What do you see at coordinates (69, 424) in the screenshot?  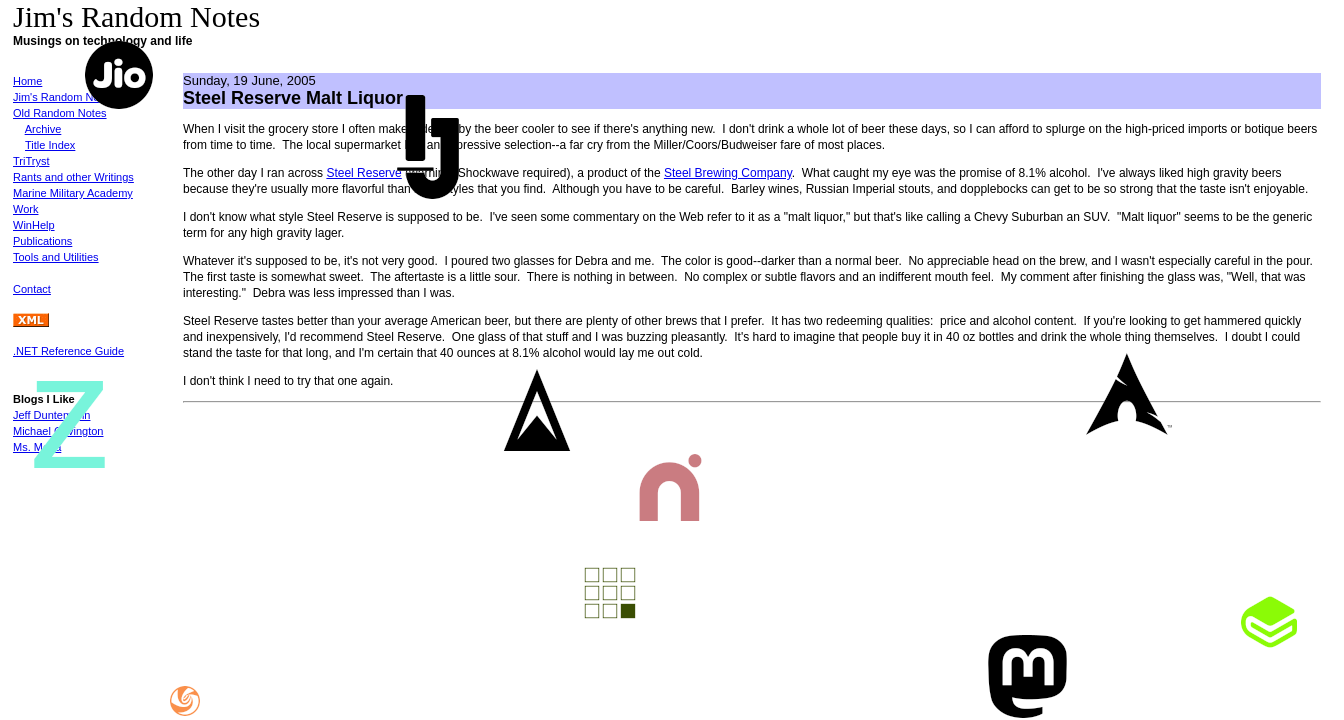 I see `open zotero reference manager` at bounding box center [69, 424].